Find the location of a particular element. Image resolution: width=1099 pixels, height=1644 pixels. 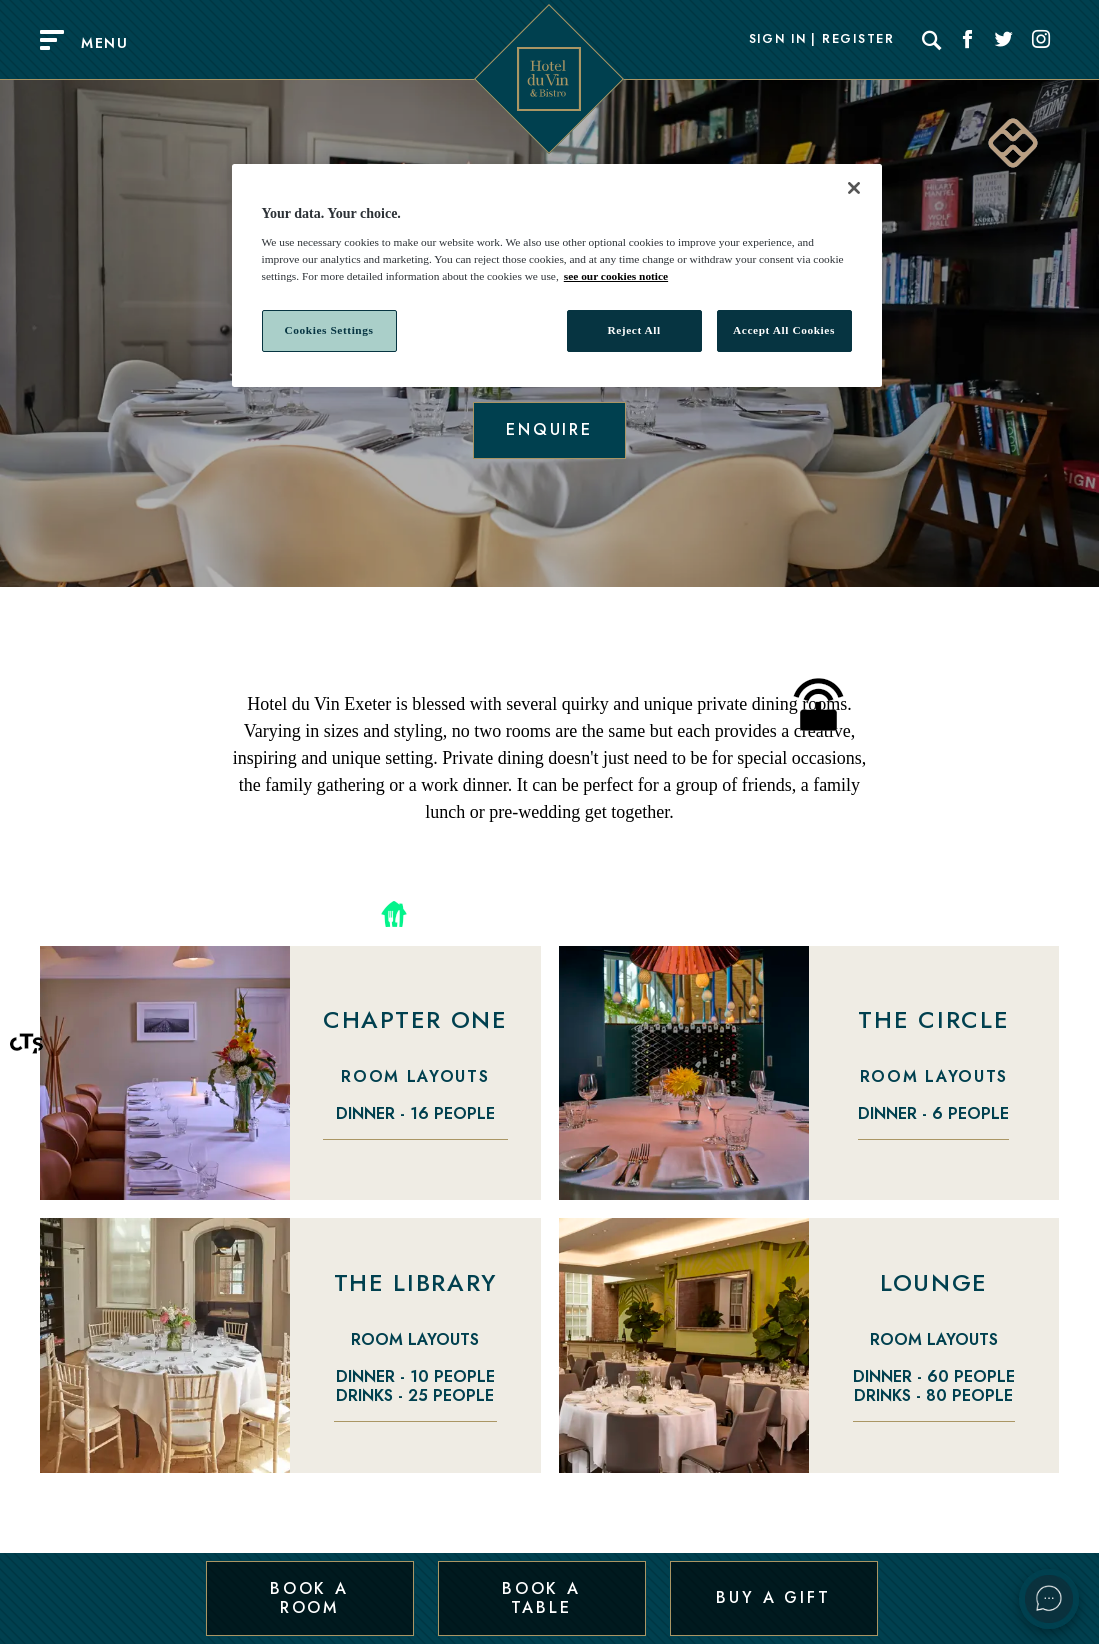

pix instant payment logo is located at coordinates (1013, 143).